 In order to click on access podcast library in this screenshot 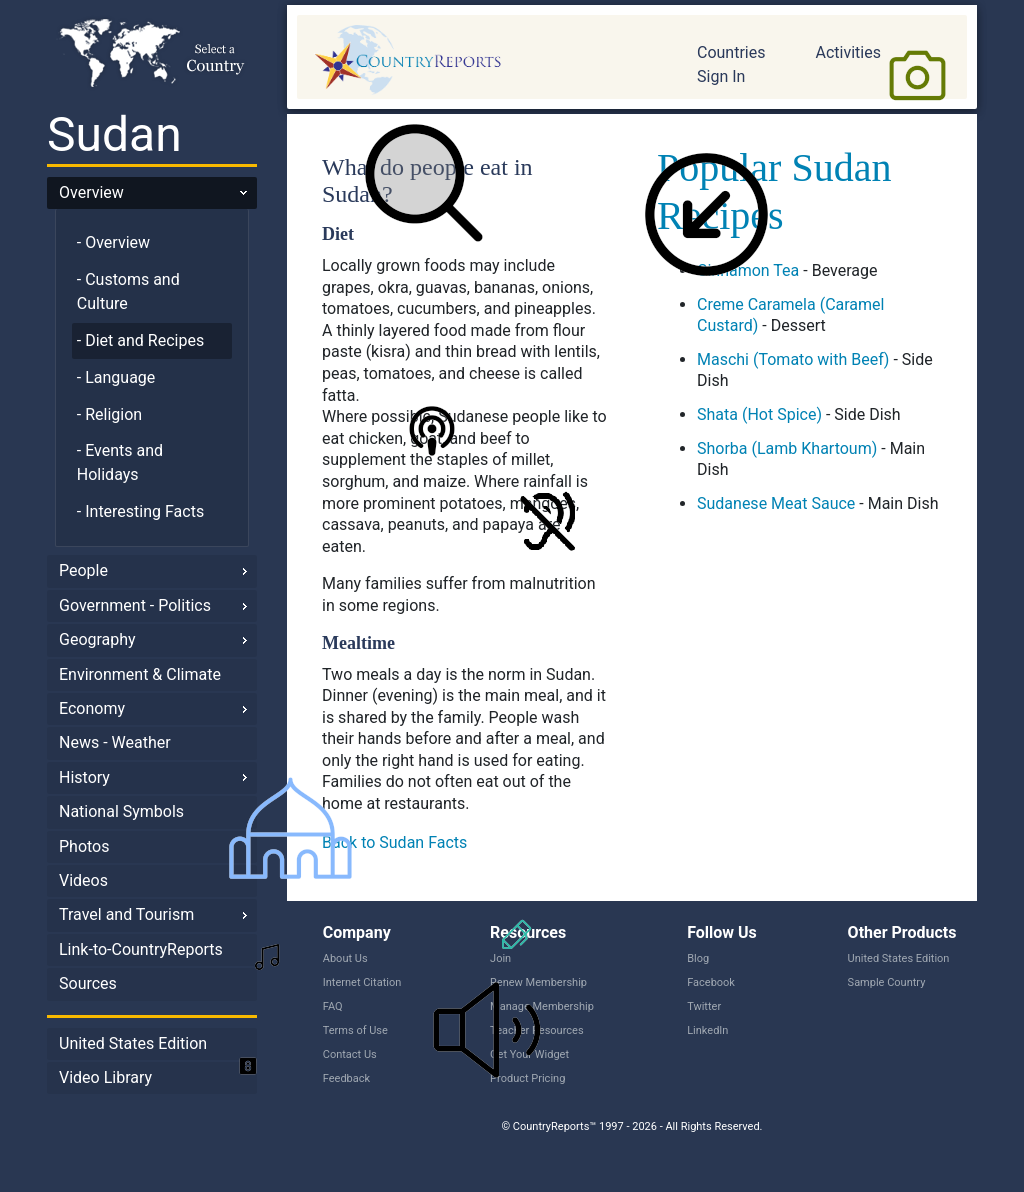, I will do `click(432, 431)`.